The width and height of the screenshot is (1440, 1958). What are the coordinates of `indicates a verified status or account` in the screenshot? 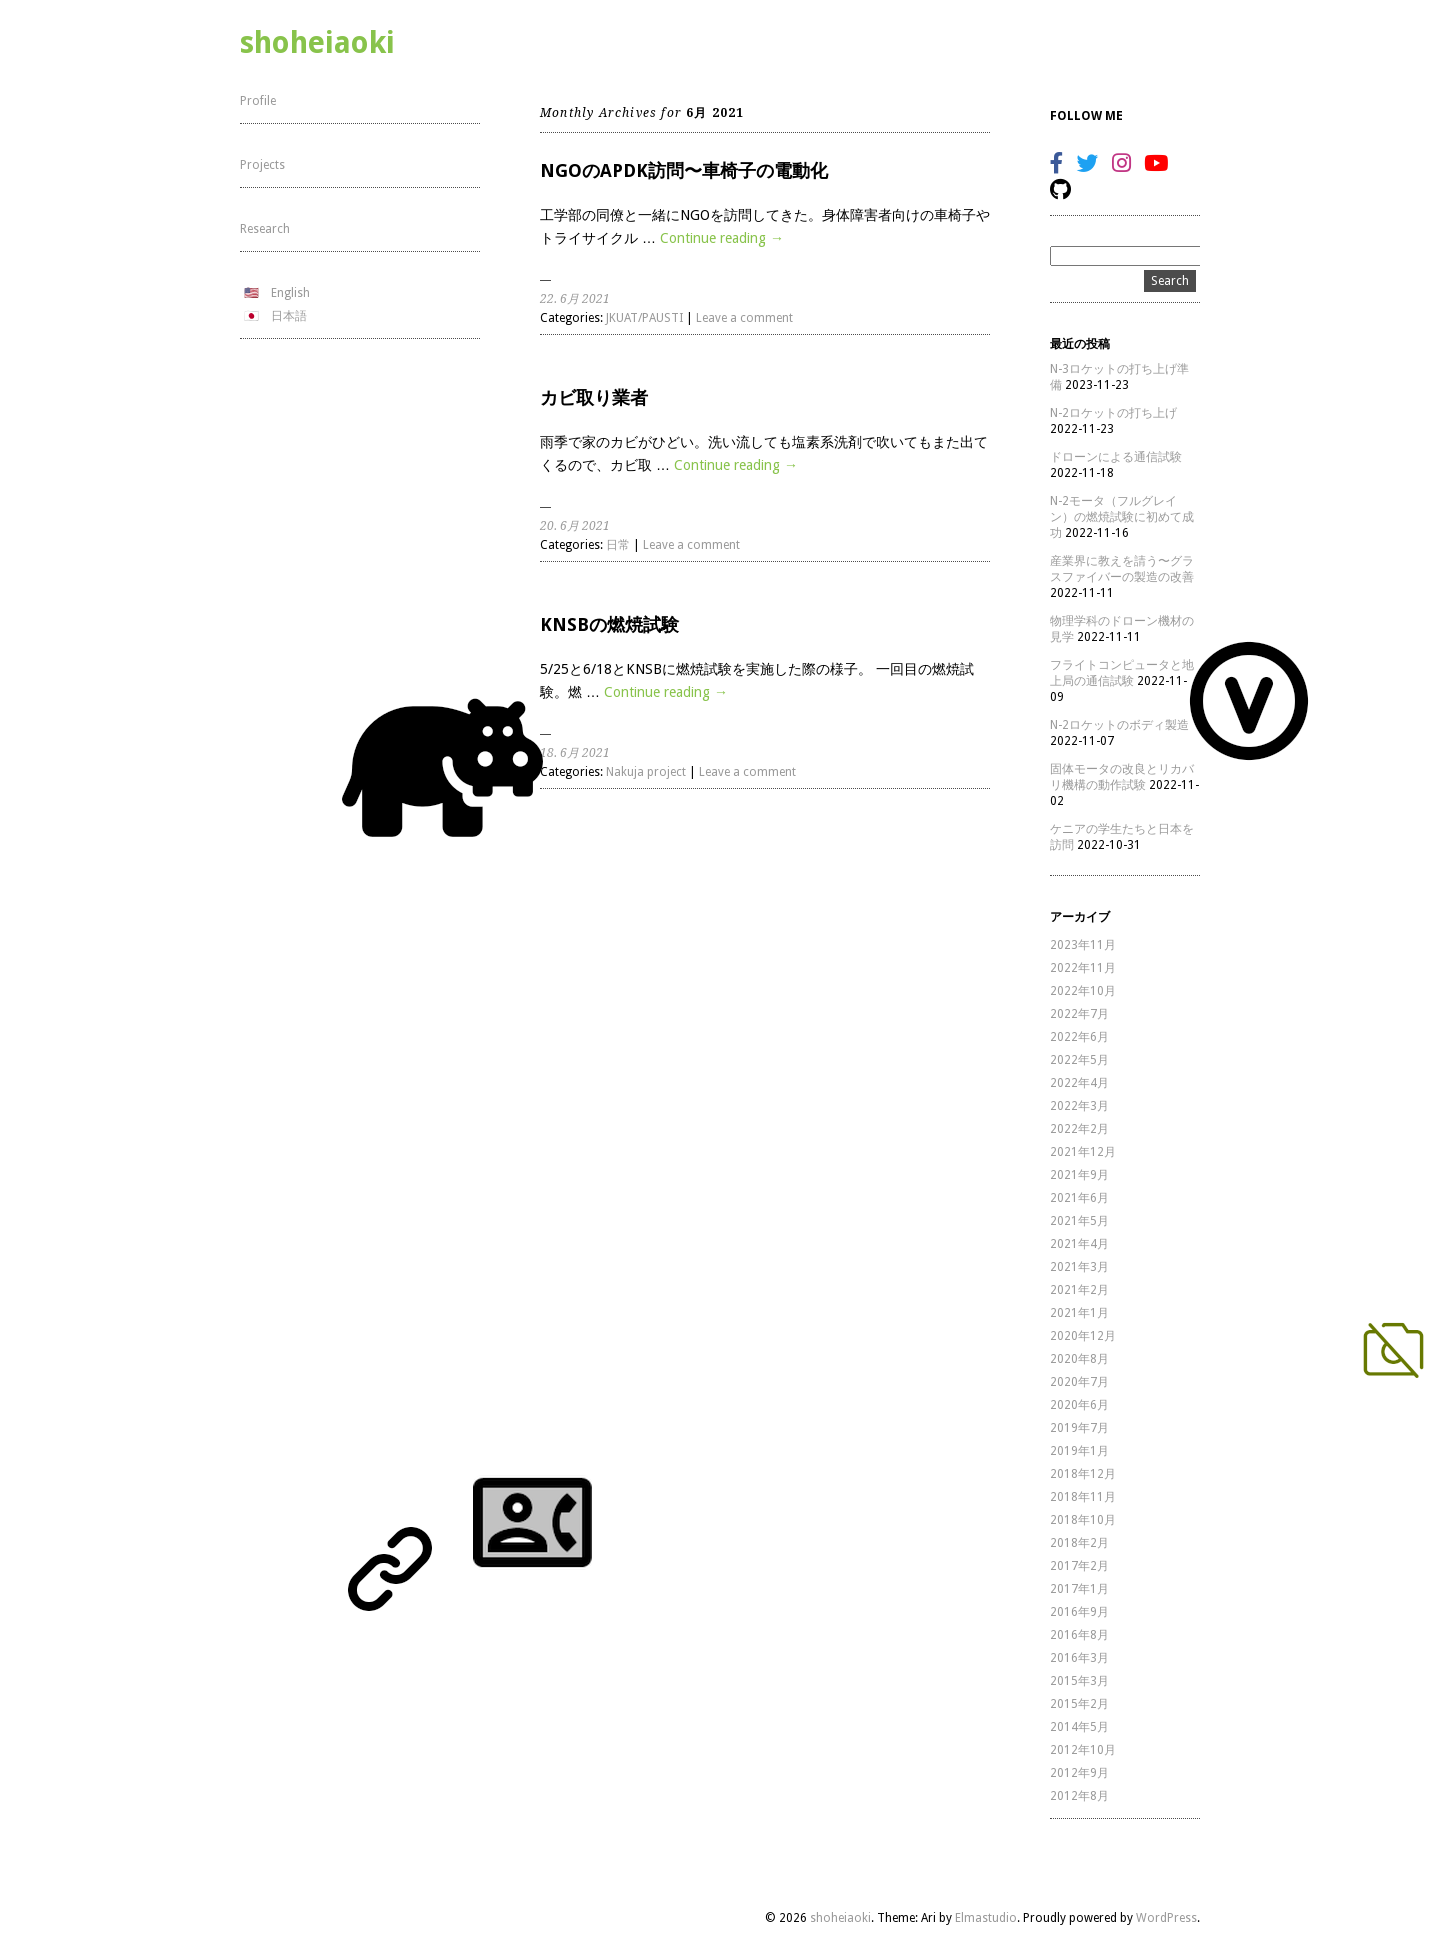 It's located at (1249, 701).